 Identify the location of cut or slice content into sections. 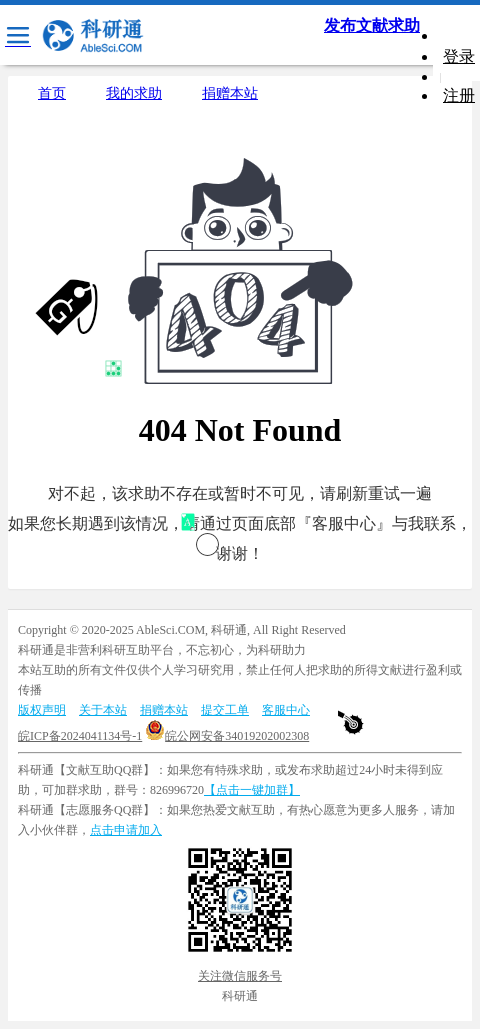
(351, 722).